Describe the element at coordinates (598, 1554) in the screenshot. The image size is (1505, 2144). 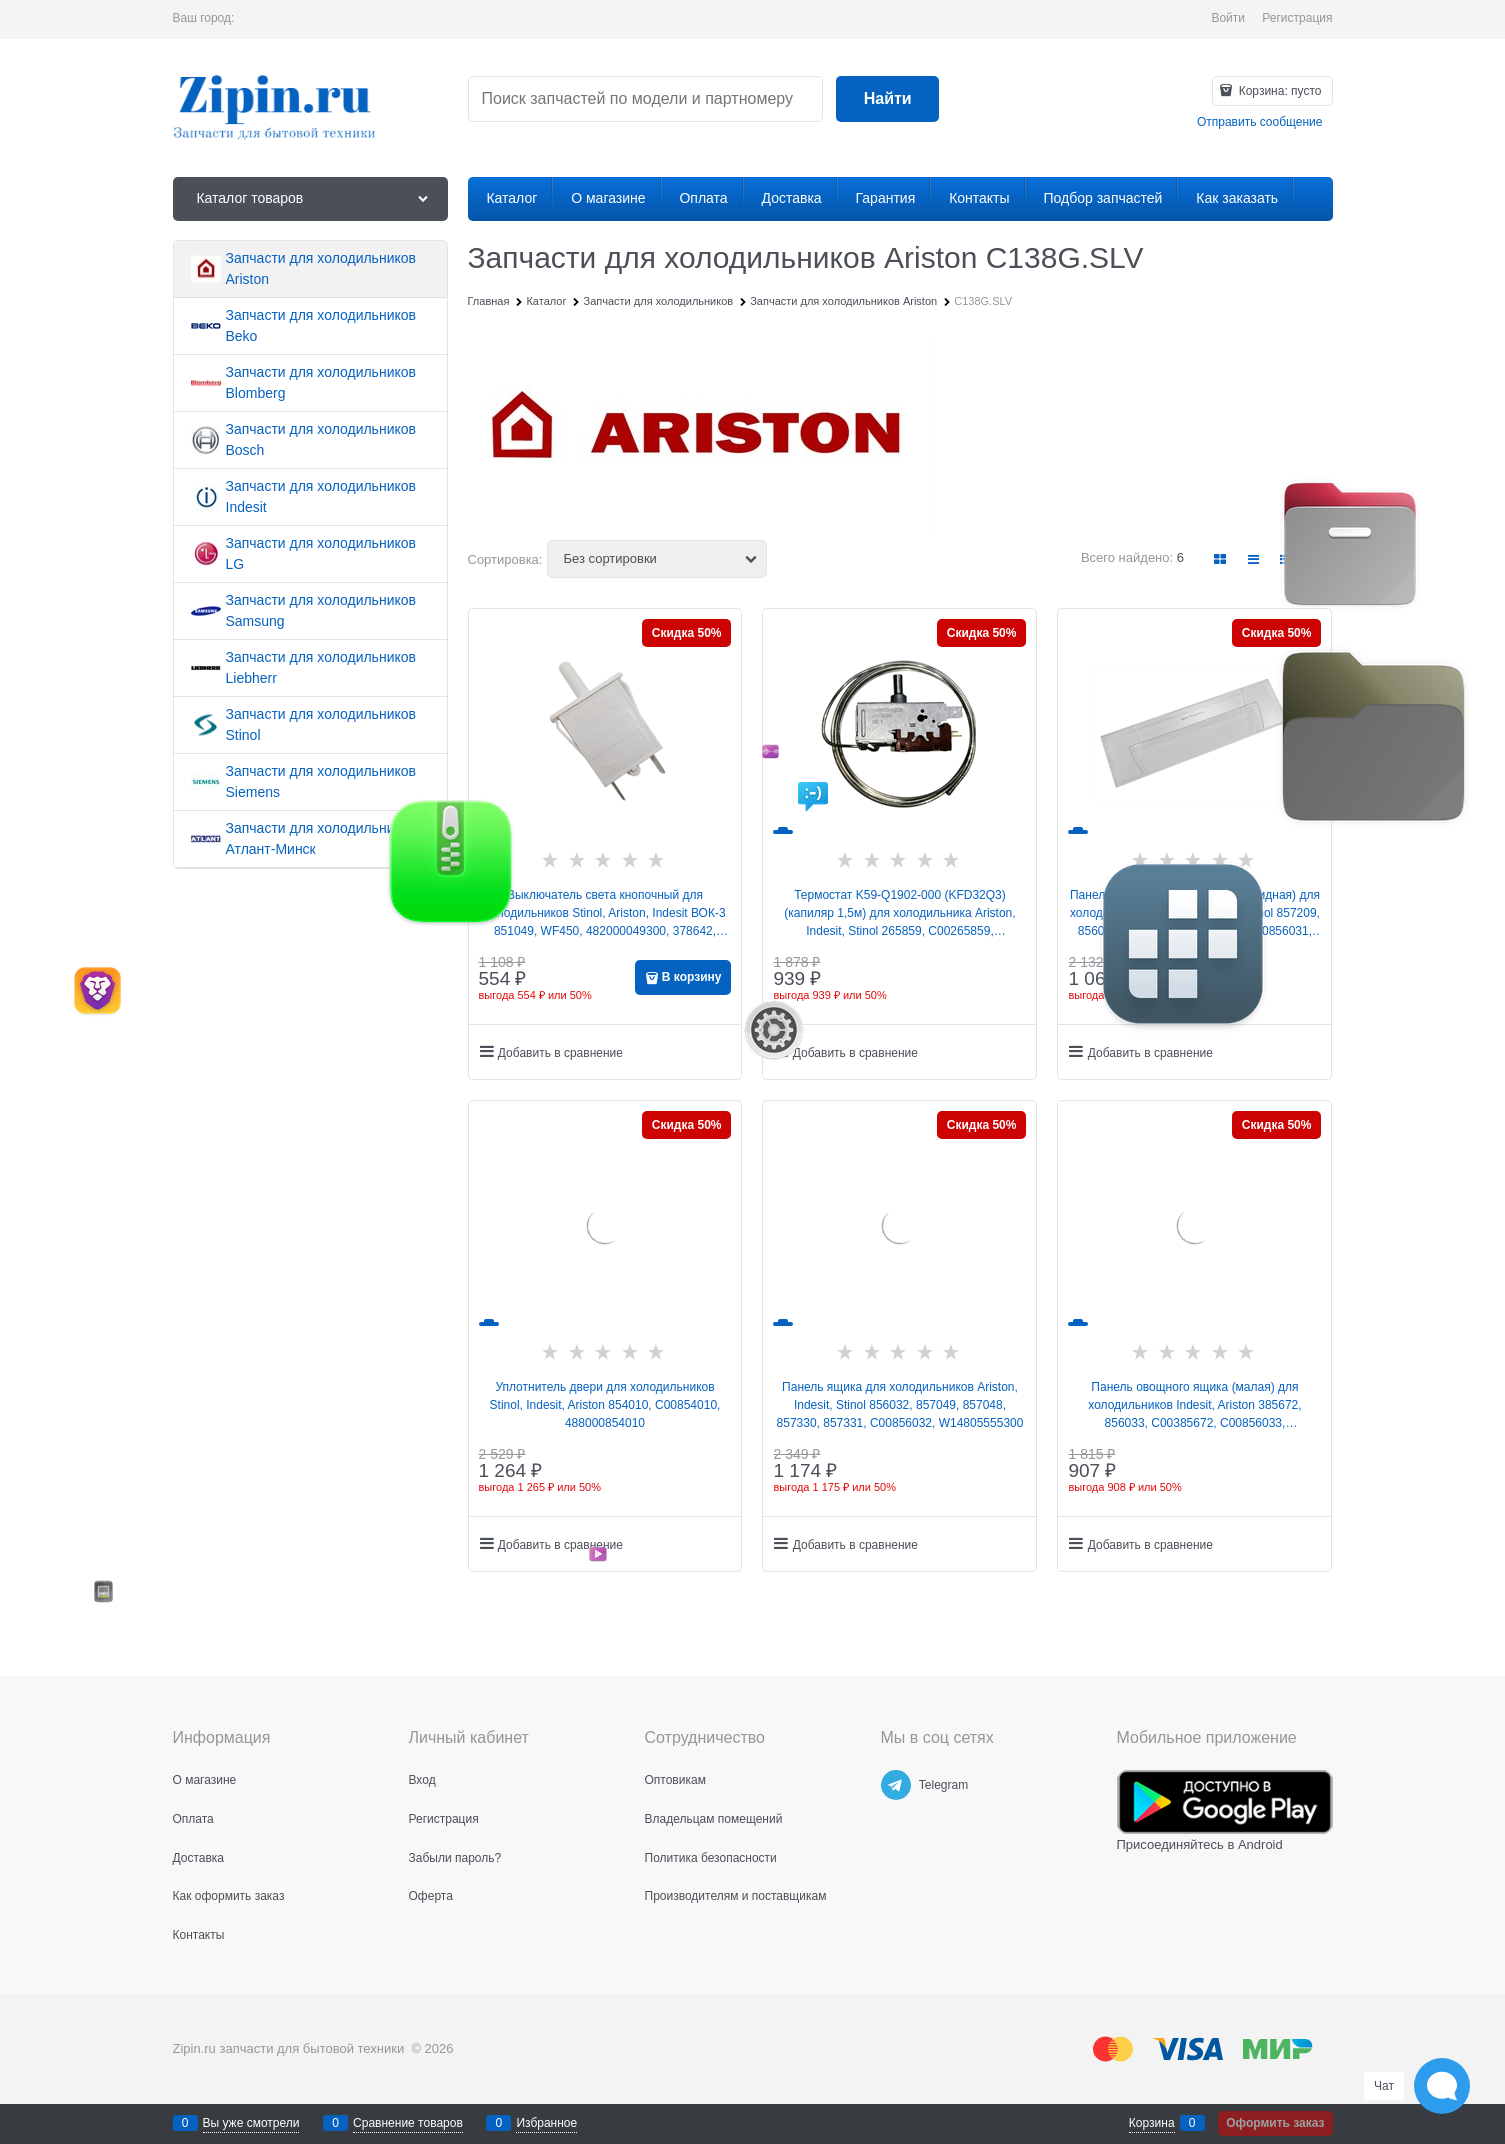
I see `open celluloid media player` at that location.